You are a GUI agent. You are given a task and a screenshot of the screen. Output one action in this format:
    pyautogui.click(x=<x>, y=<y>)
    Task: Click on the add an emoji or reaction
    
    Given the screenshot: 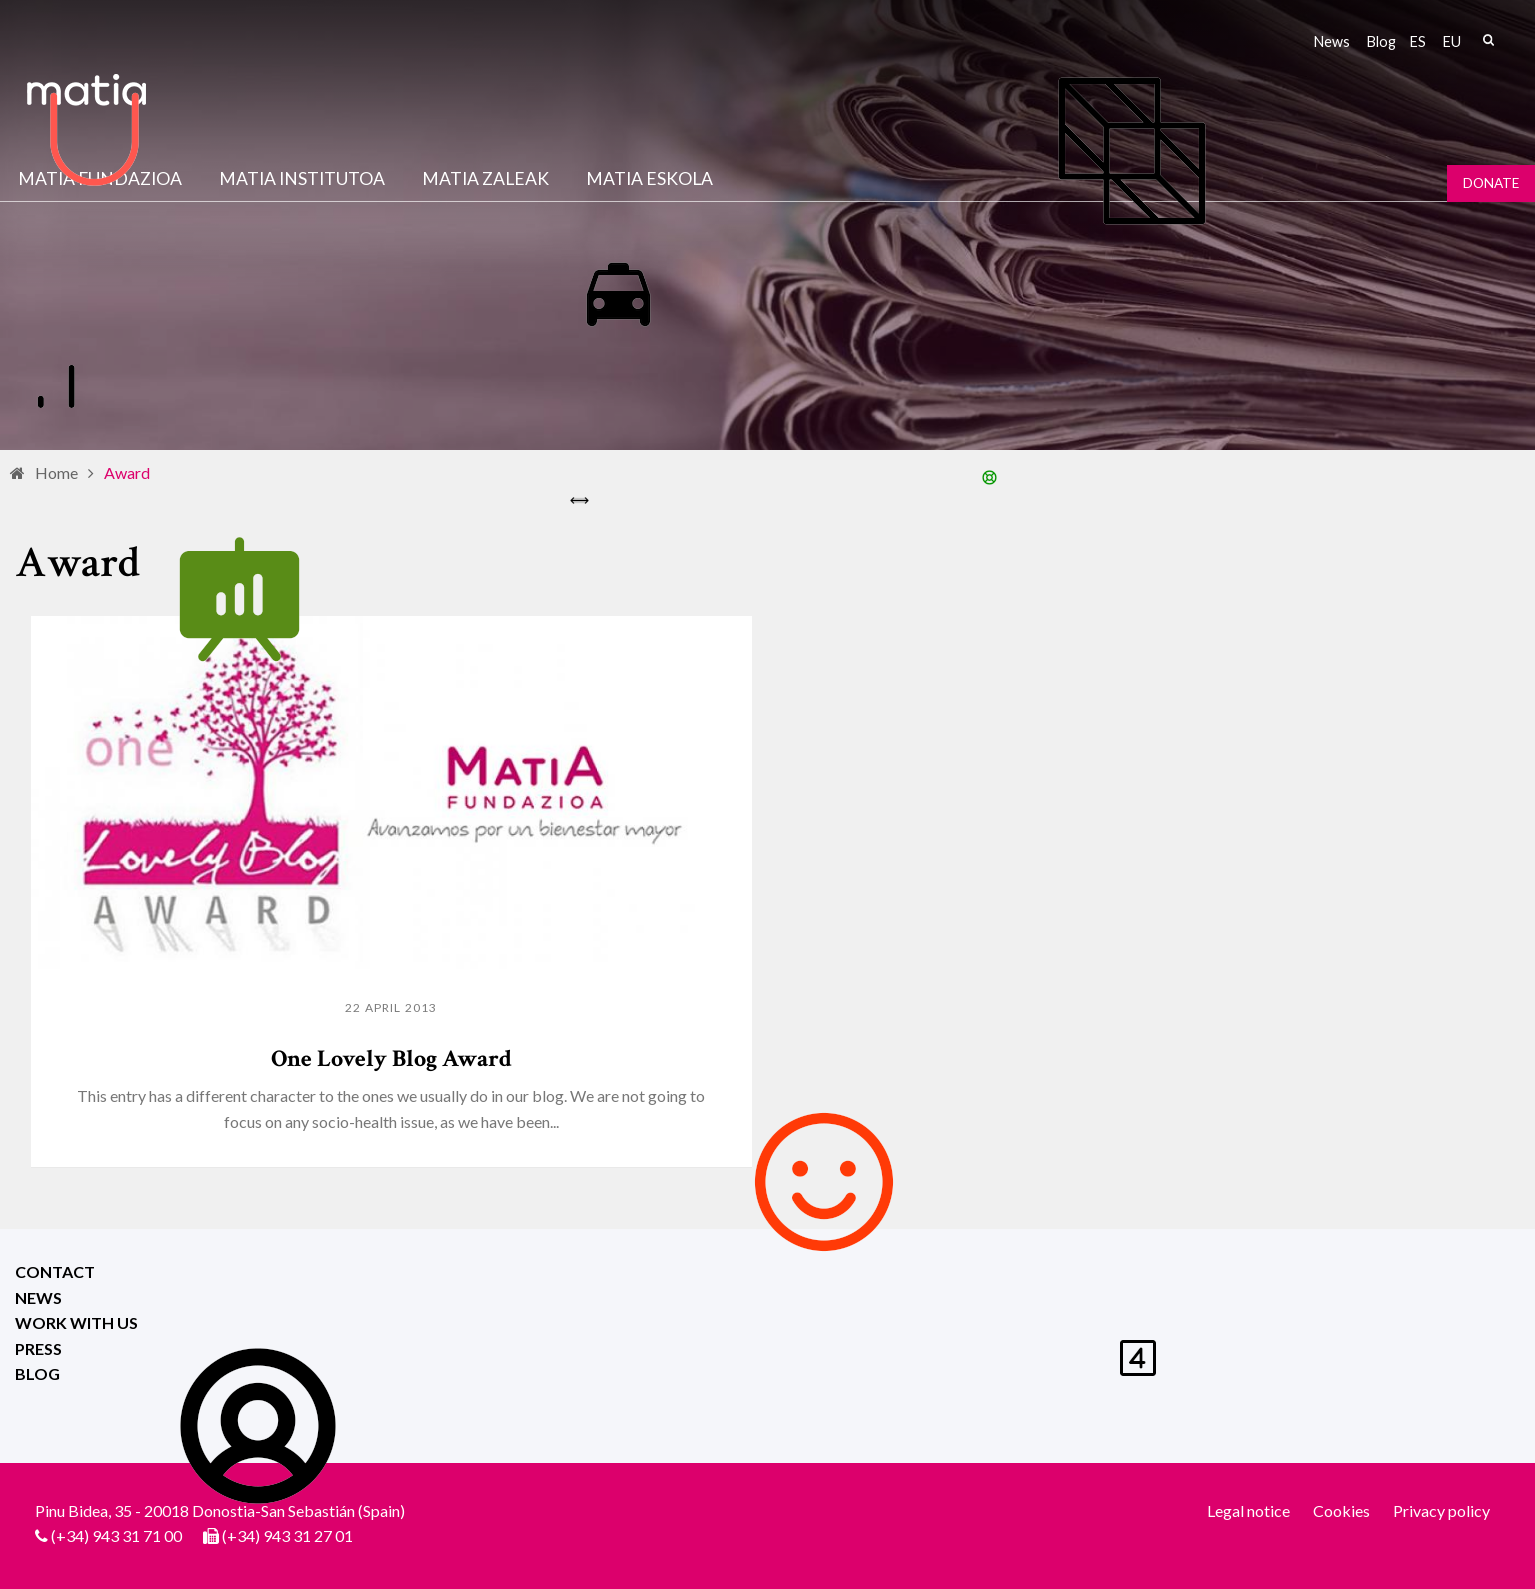 What is the action you would take?
    pyautogui.click(x=824, y=1182)
    